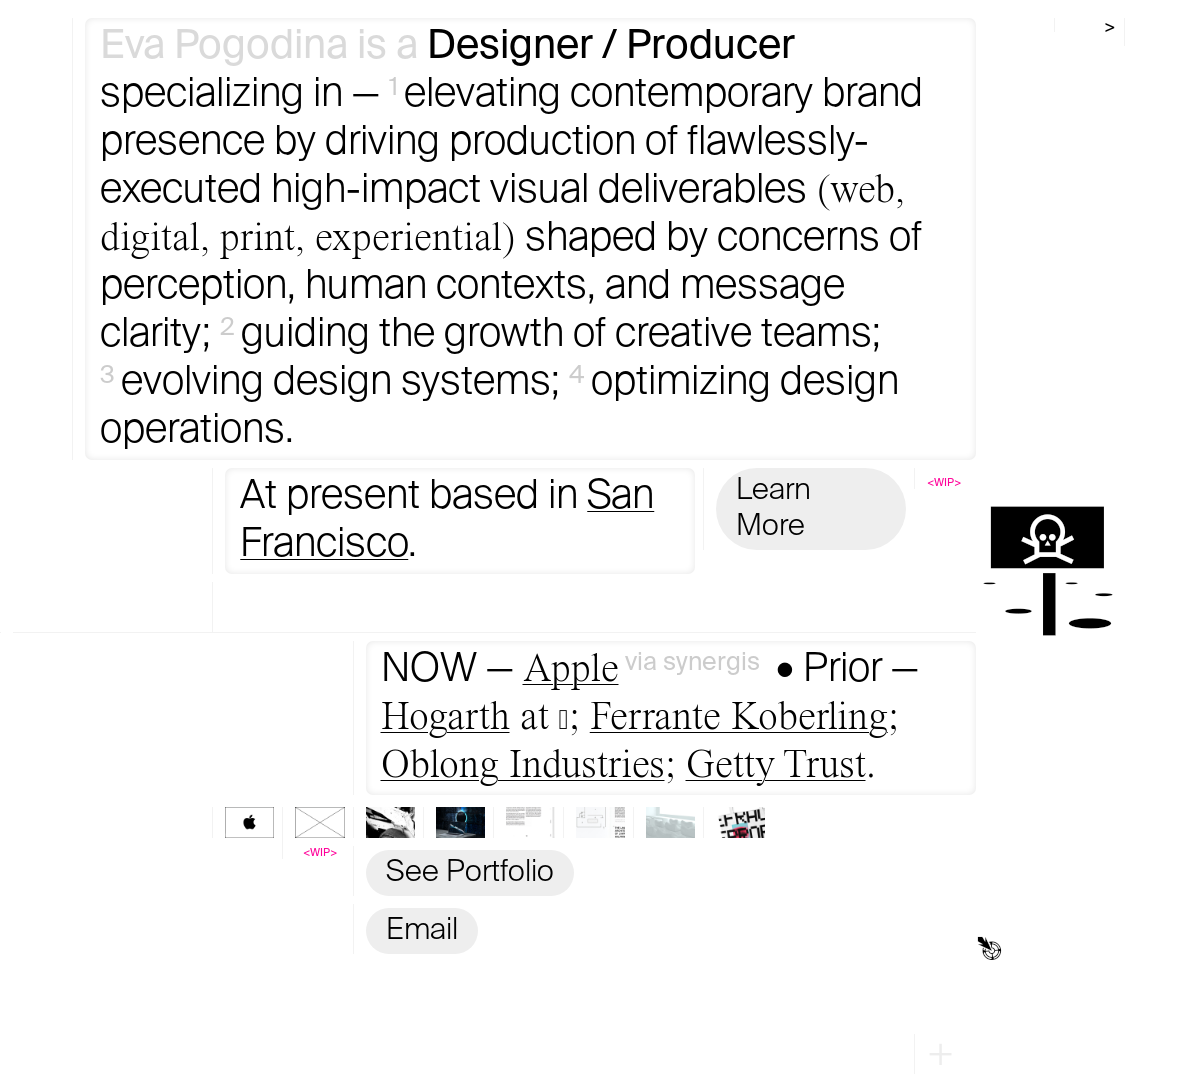 The height and width of the screenshot is (1082, 1194). Describe the element at coordinates (1048, 571) in the screenshot. I see `indicates a hazardous or danger zone in gameplay` at that location.